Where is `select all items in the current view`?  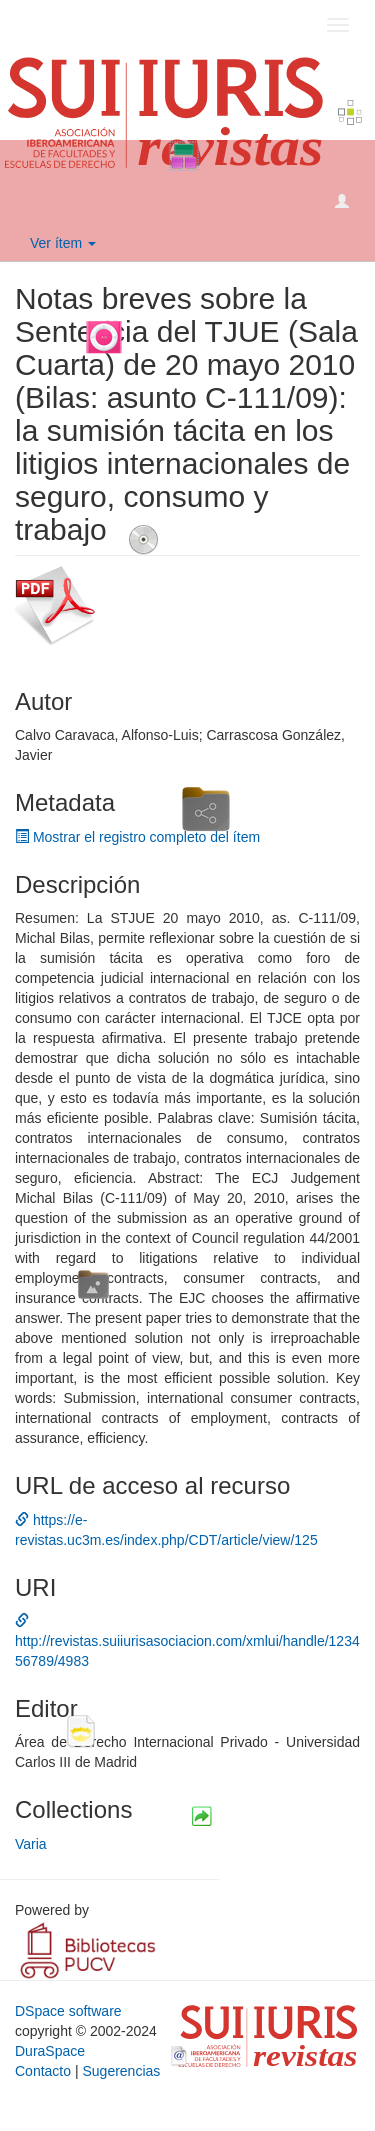 select all items in the current view is located at coordinates (184, 156).